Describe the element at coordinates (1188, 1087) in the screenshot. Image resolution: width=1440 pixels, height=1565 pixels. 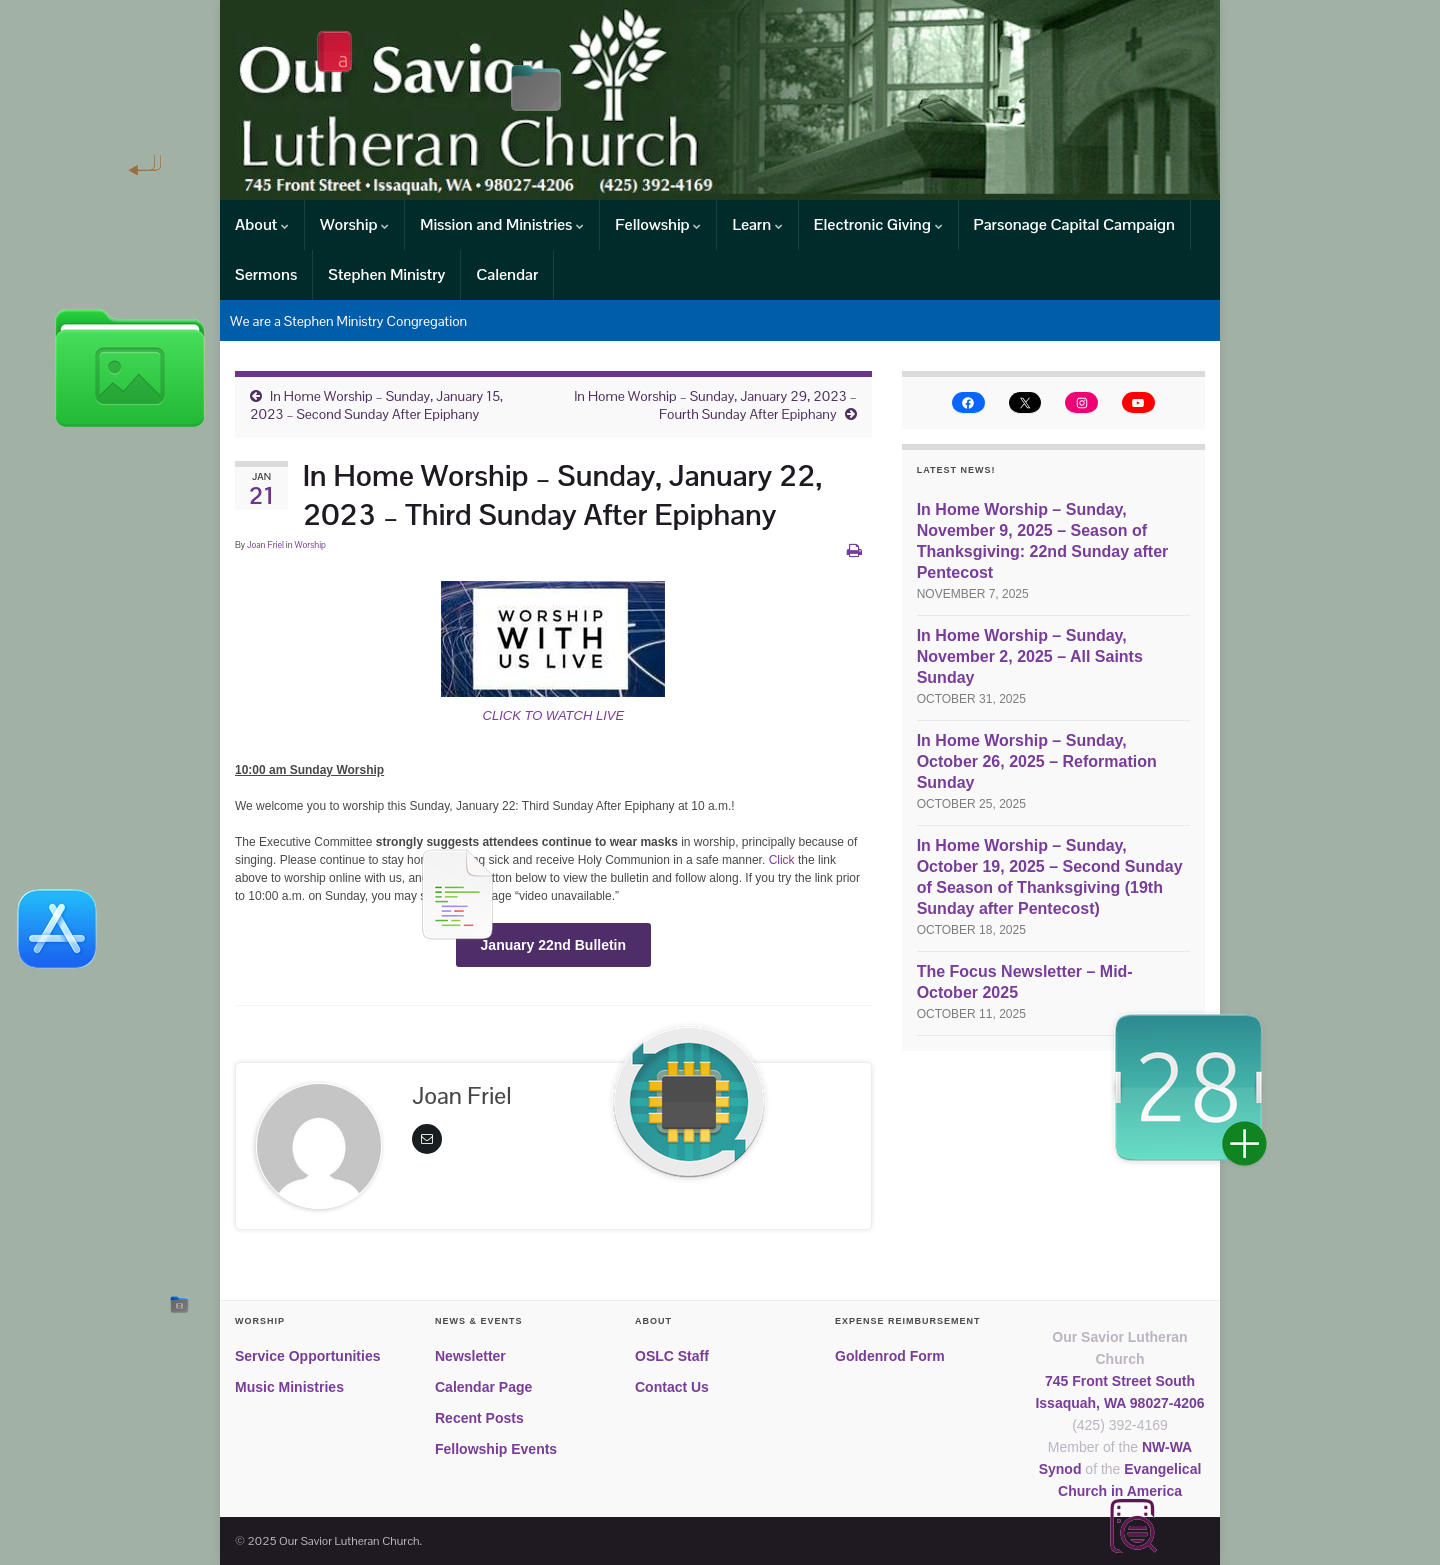
I see `create a new calendar appointment` at that location.